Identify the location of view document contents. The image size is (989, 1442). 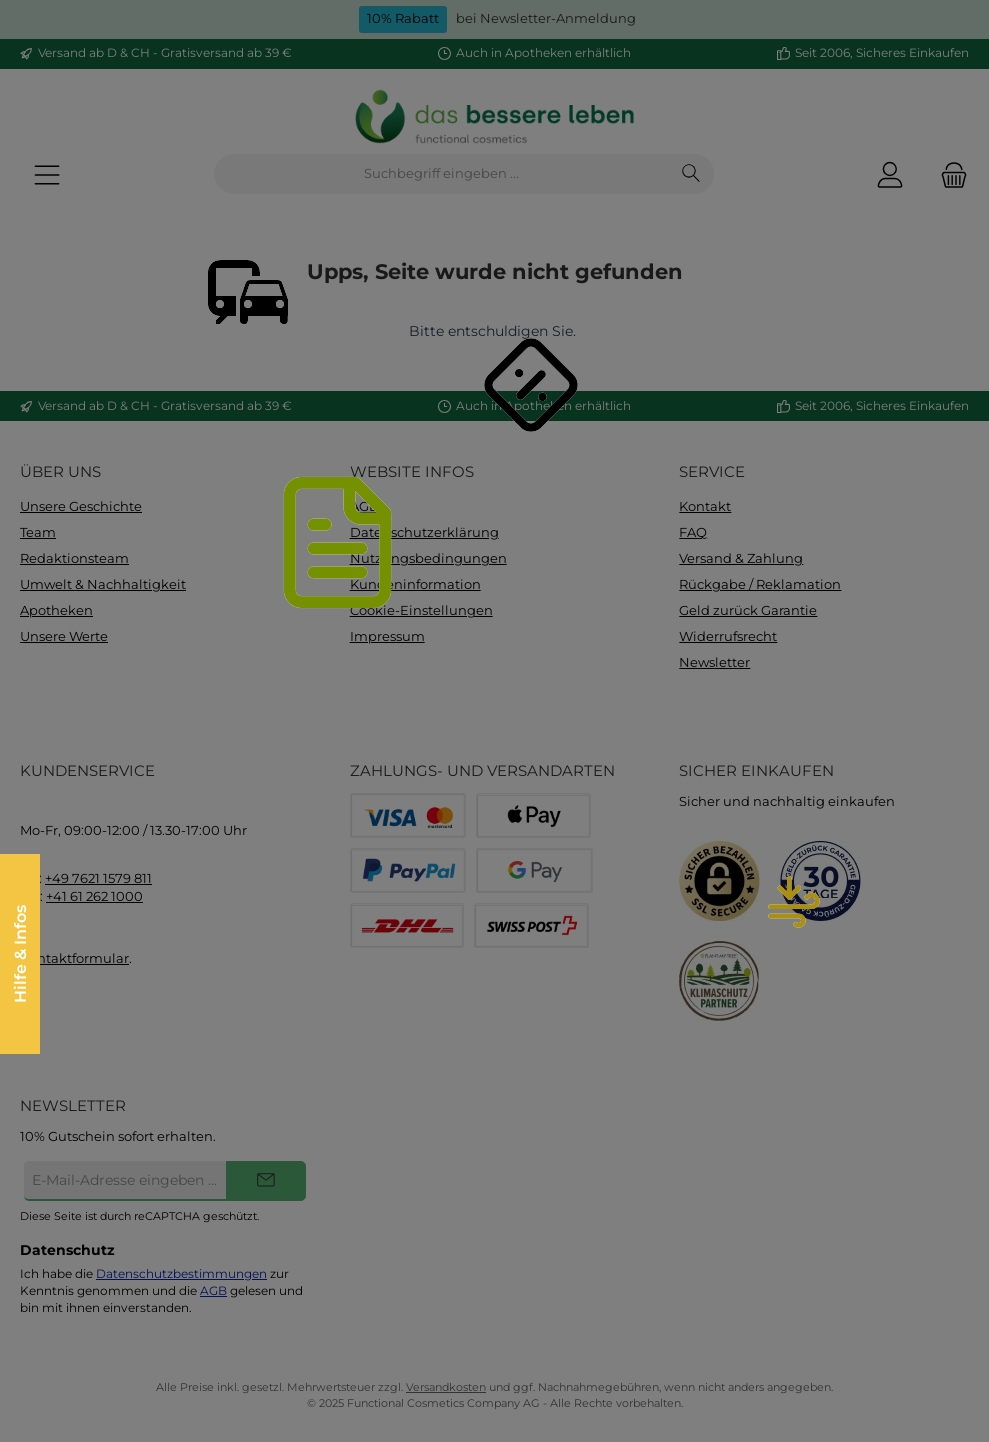
(337, 542).